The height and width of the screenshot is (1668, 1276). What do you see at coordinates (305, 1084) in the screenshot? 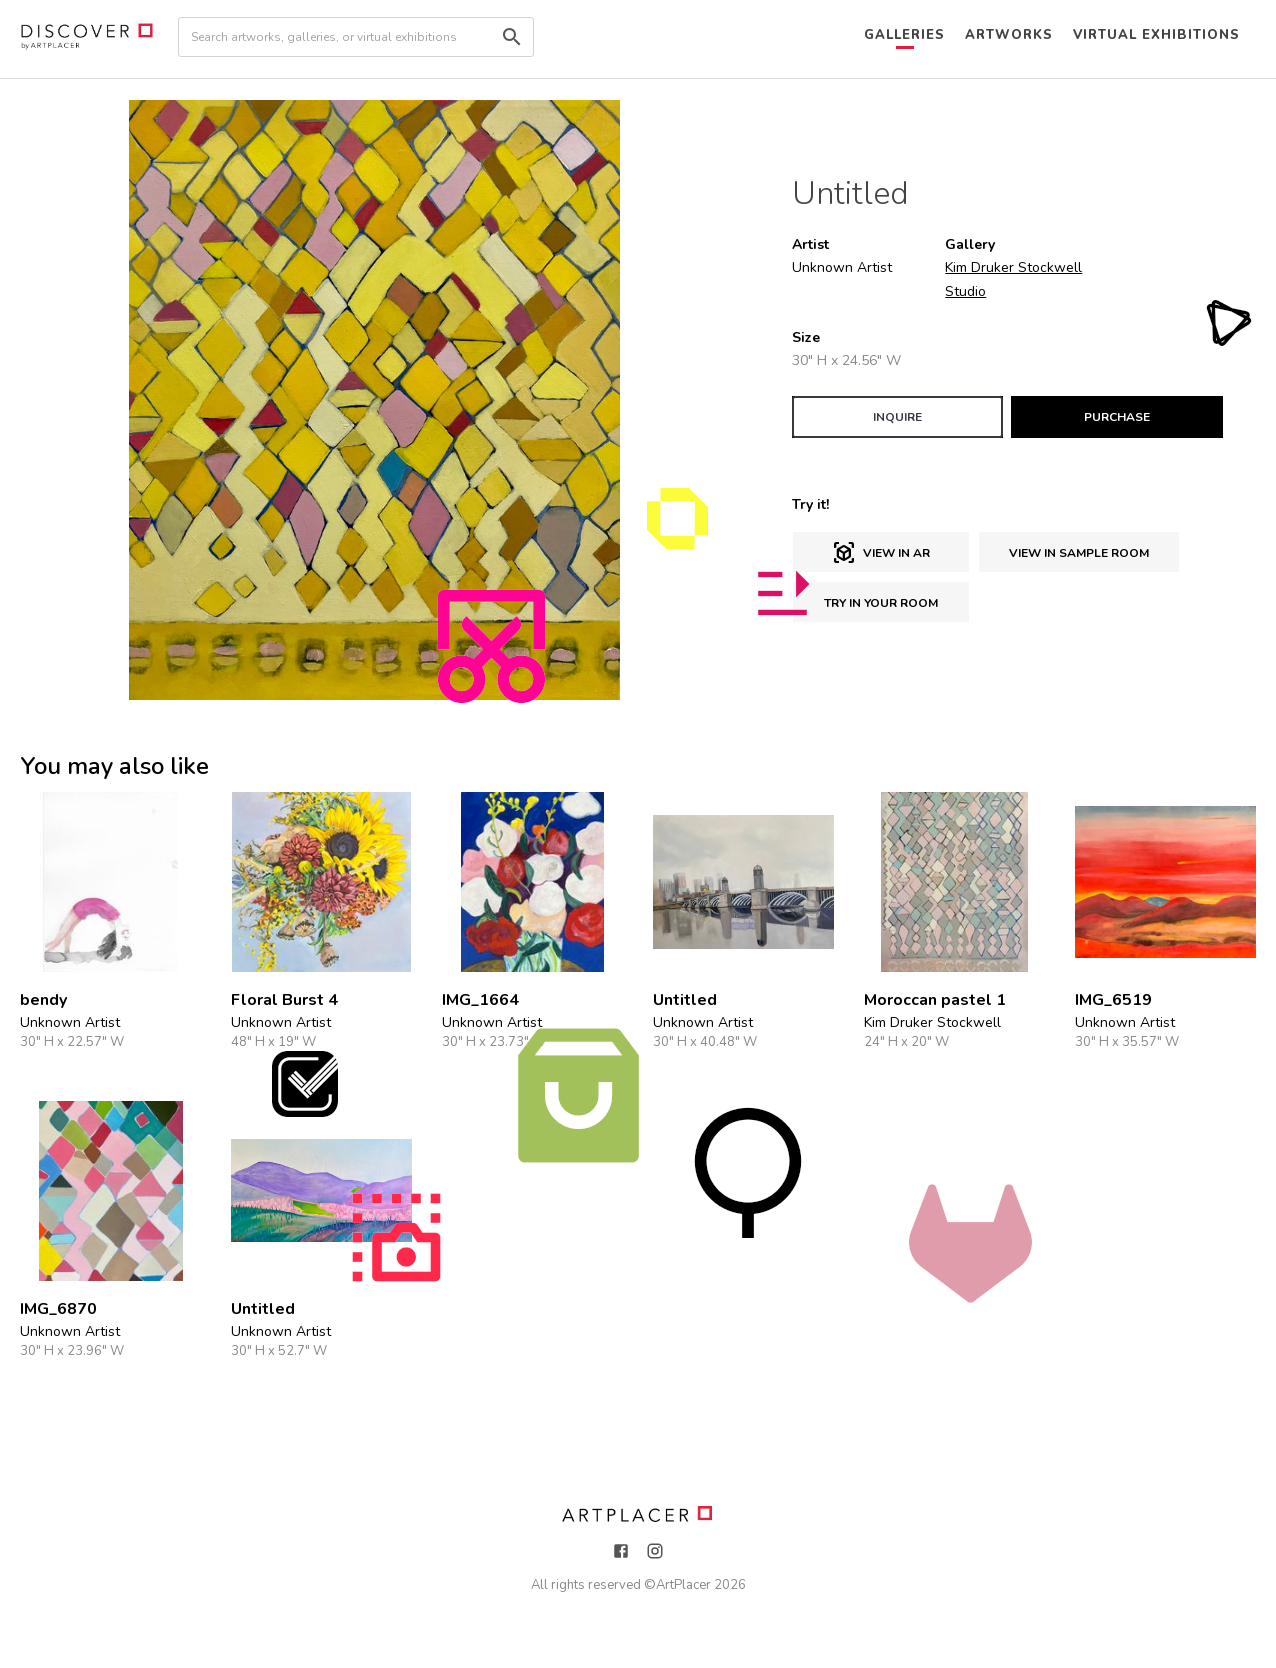
I see `open the trakt app` at bounding box center [305, 1084].